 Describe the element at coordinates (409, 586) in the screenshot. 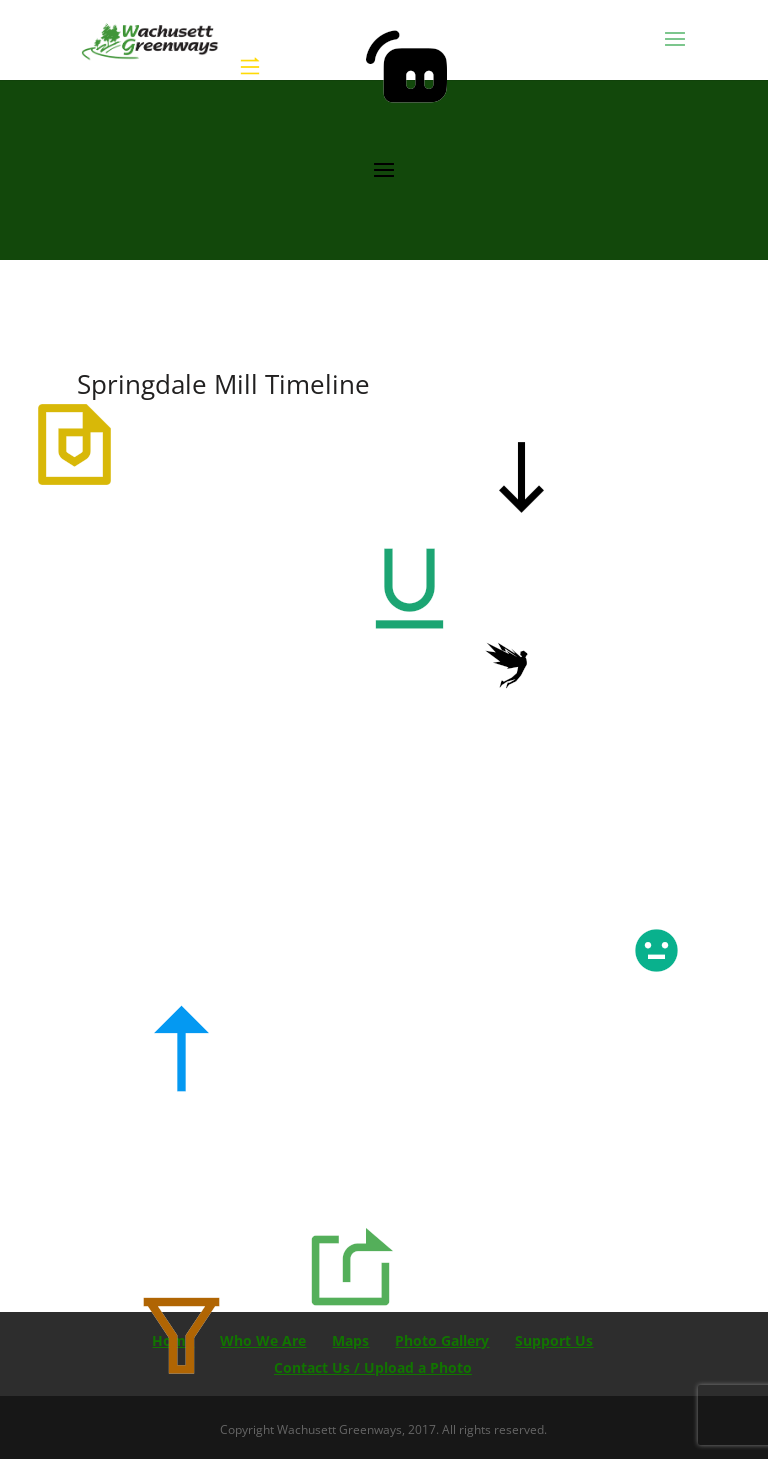

I see `apply underline formatting to selected text` at that location.